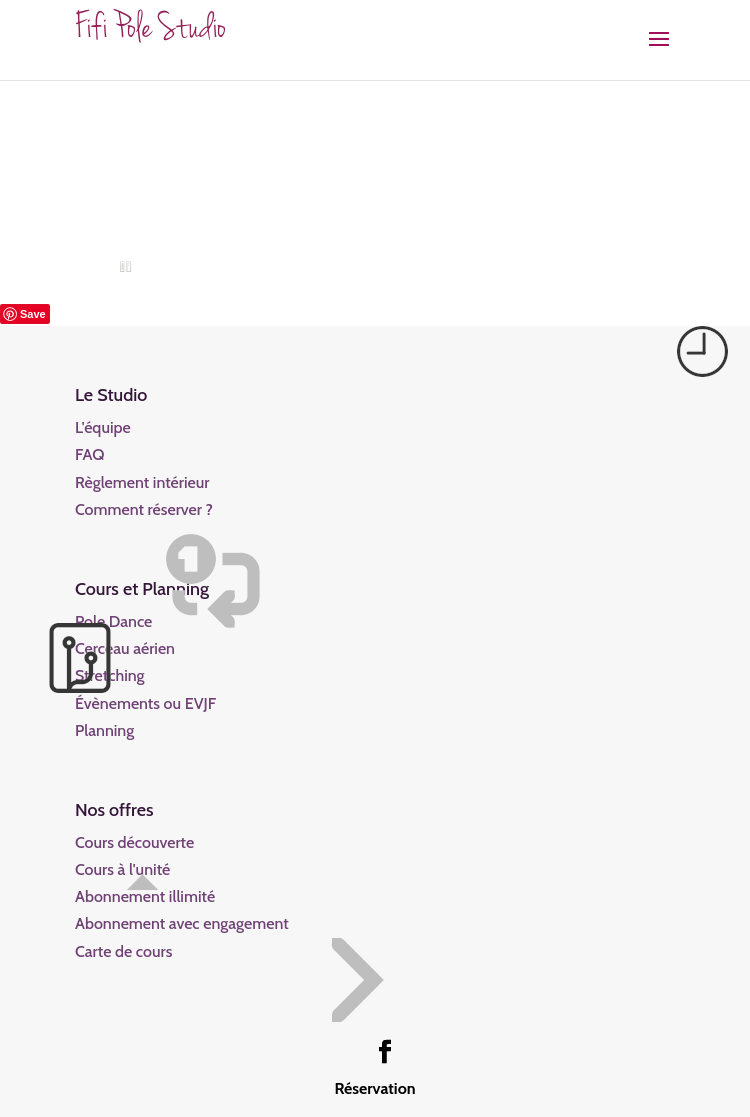 Image resolution: width=750 pixels, height=1117 pixels. What do you see at coordinates (702, 351) in the screenshot?
I see `access date and time settings` at bounding box center [702, 351].